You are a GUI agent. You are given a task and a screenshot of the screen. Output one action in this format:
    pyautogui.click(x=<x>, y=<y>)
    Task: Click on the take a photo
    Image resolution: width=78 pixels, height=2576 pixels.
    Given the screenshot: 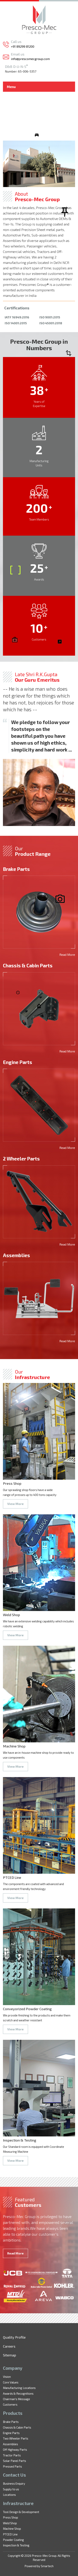 What is the action you would take?
    pyautogui.click(x=60, y=899)
    